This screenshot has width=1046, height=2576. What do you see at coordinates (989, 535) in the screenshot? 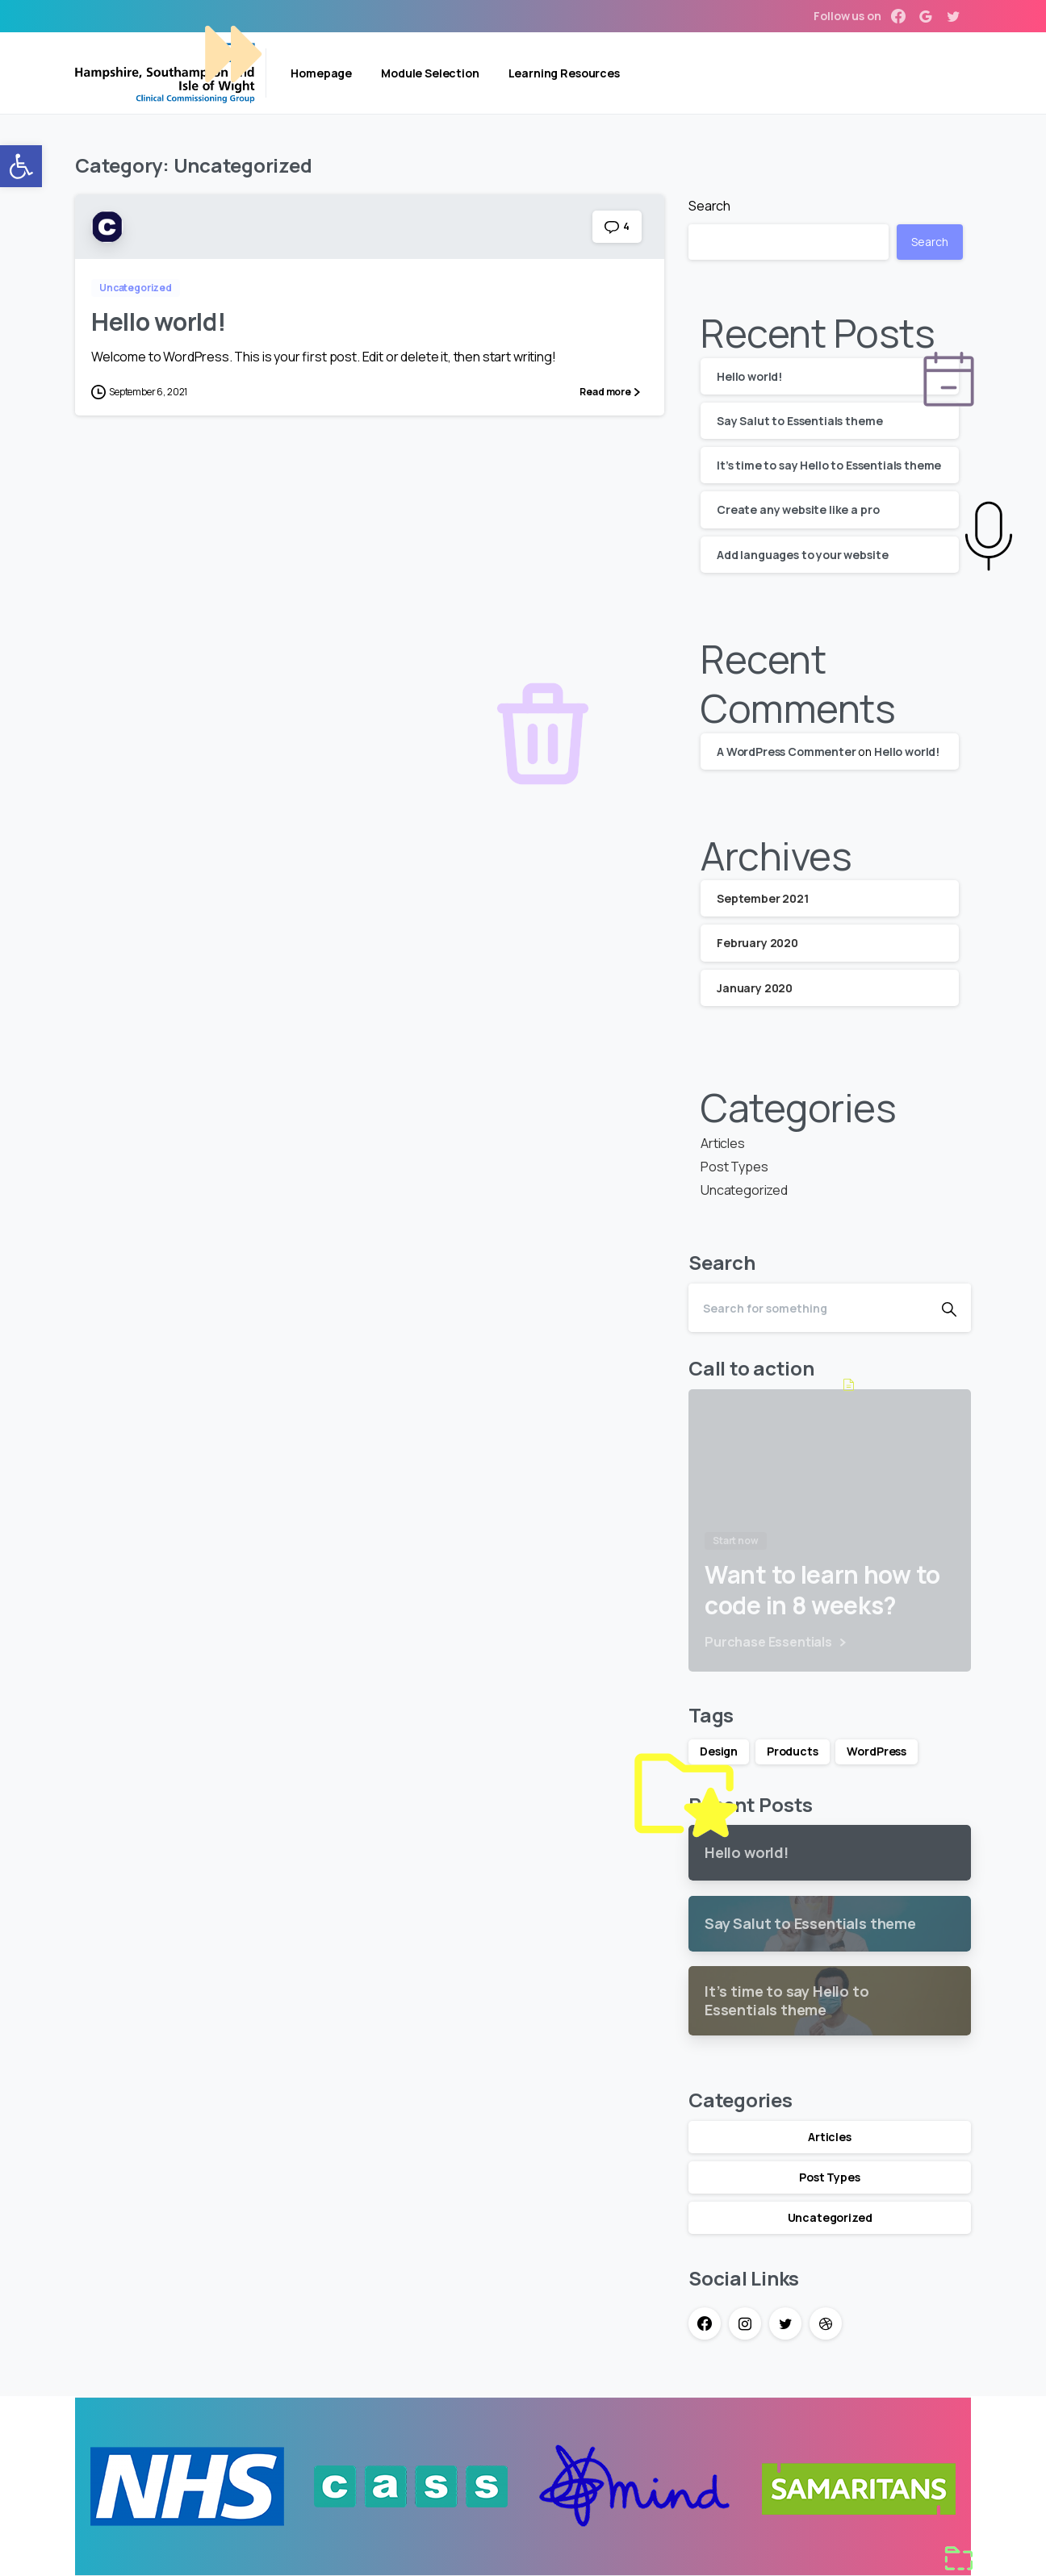
I see `tap to use voice input` at bounding box center [989, 535].